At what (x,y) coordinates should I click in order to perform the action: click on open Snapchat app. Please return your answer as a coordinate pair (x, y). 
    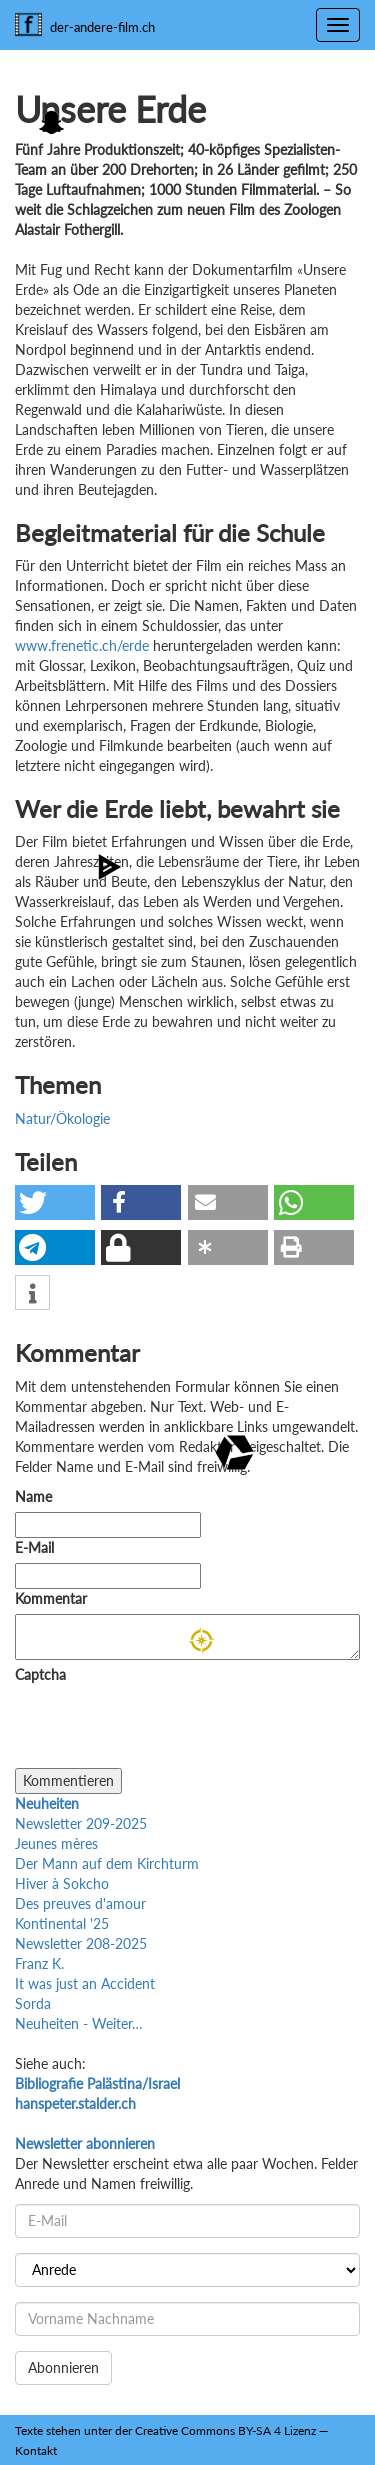
    Looking at the image, I should click on (51, 122).